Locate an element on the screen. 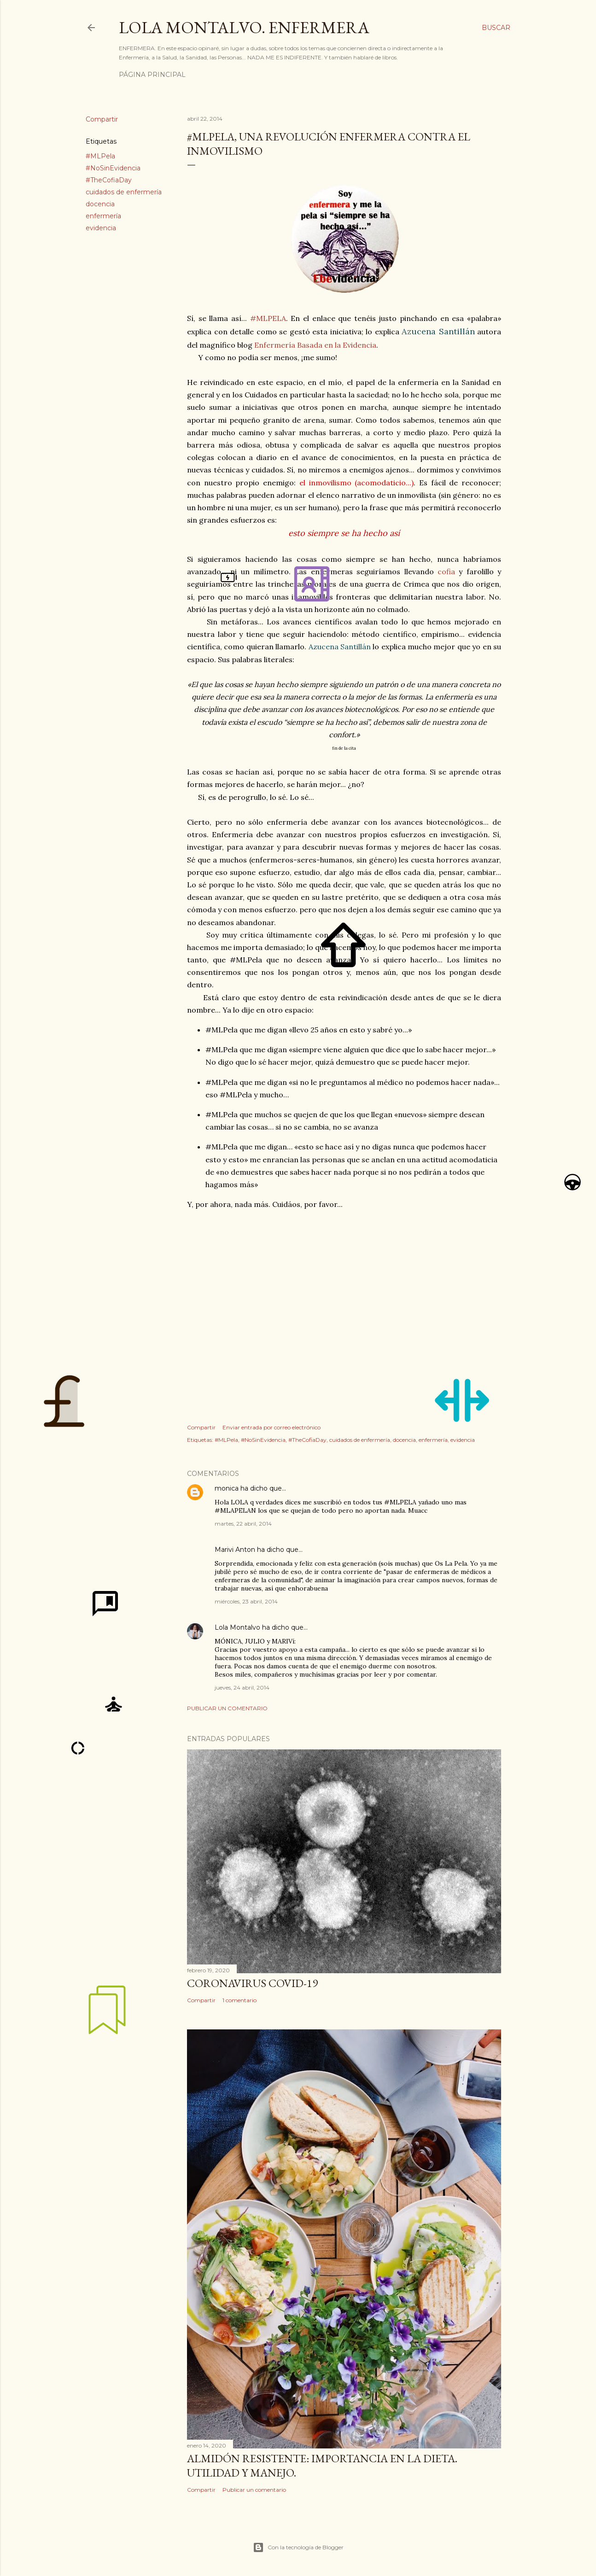  access driving or navigation mode is located at coordinates (573, 1182).